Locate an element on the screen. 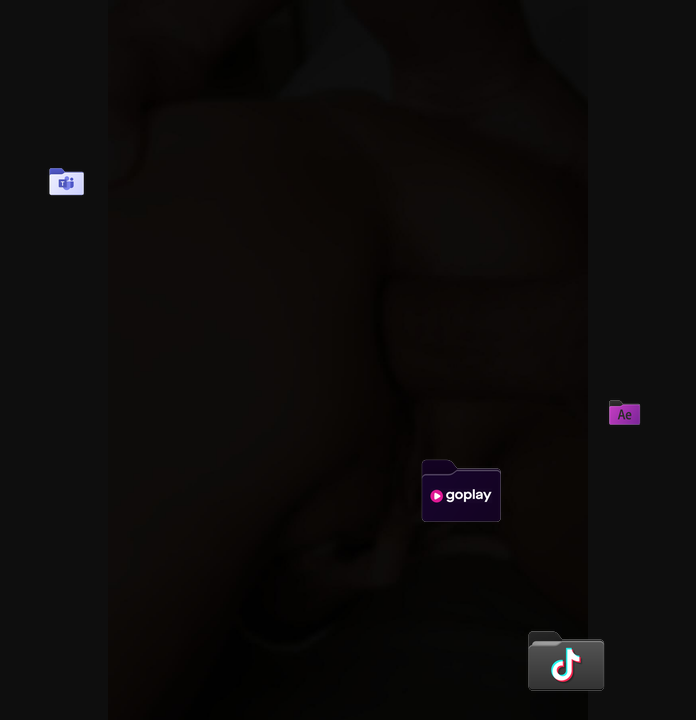 This screenshot has width=696, height=720. open folder containing TikTok downloads is located at coordinates (566, 663).